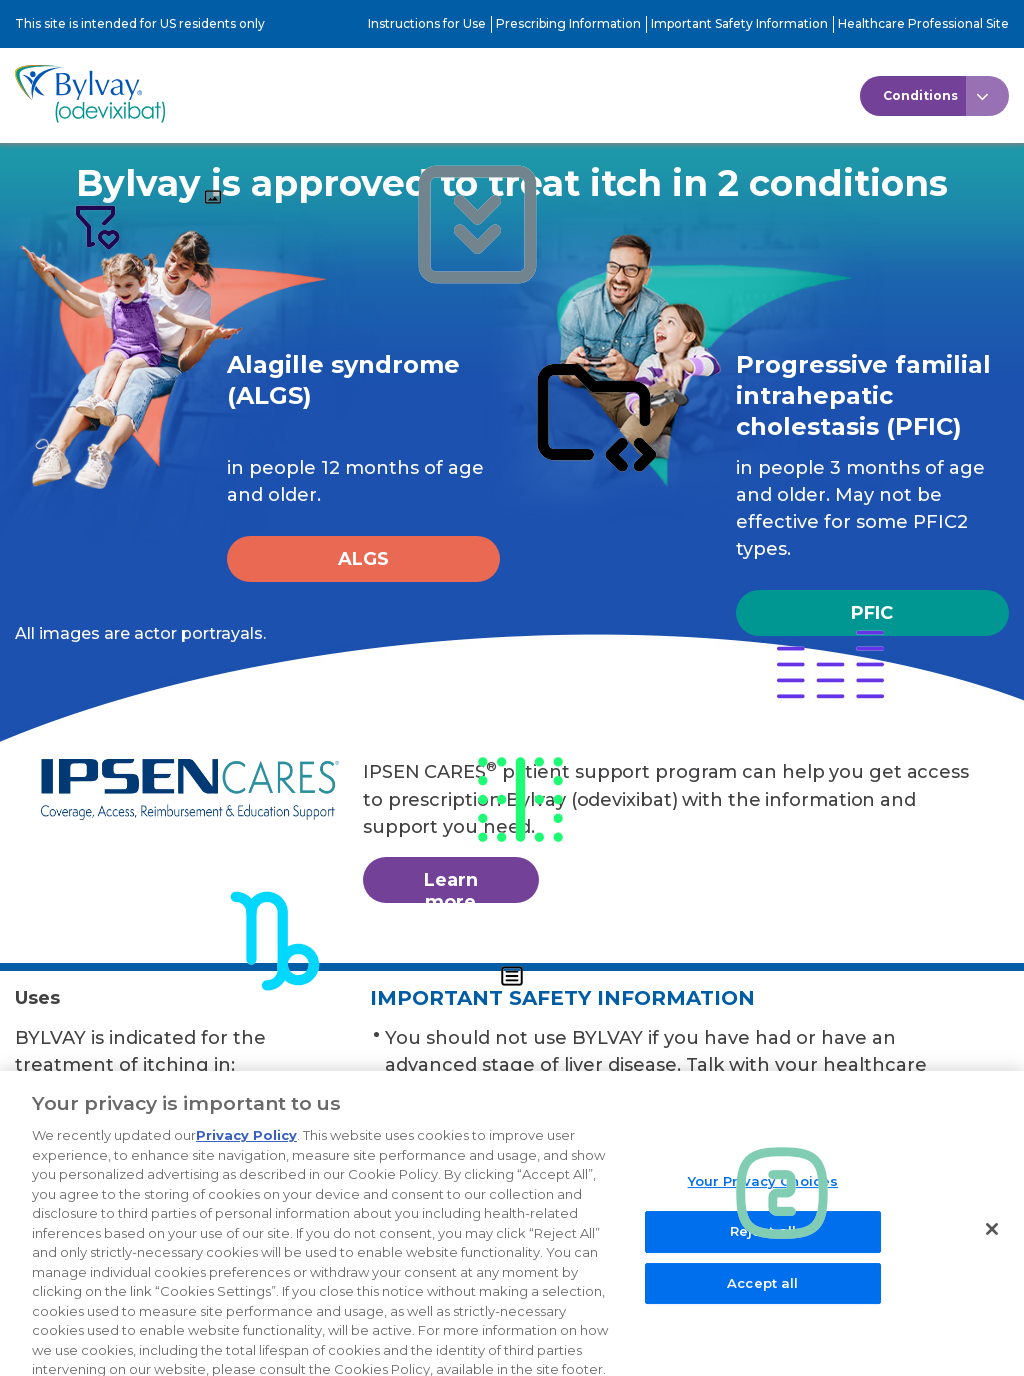  What do you see at coordinates (520, 799) in the screenshot?
I see `add a vertical border to selected cells` at bounding box center [520, 799].